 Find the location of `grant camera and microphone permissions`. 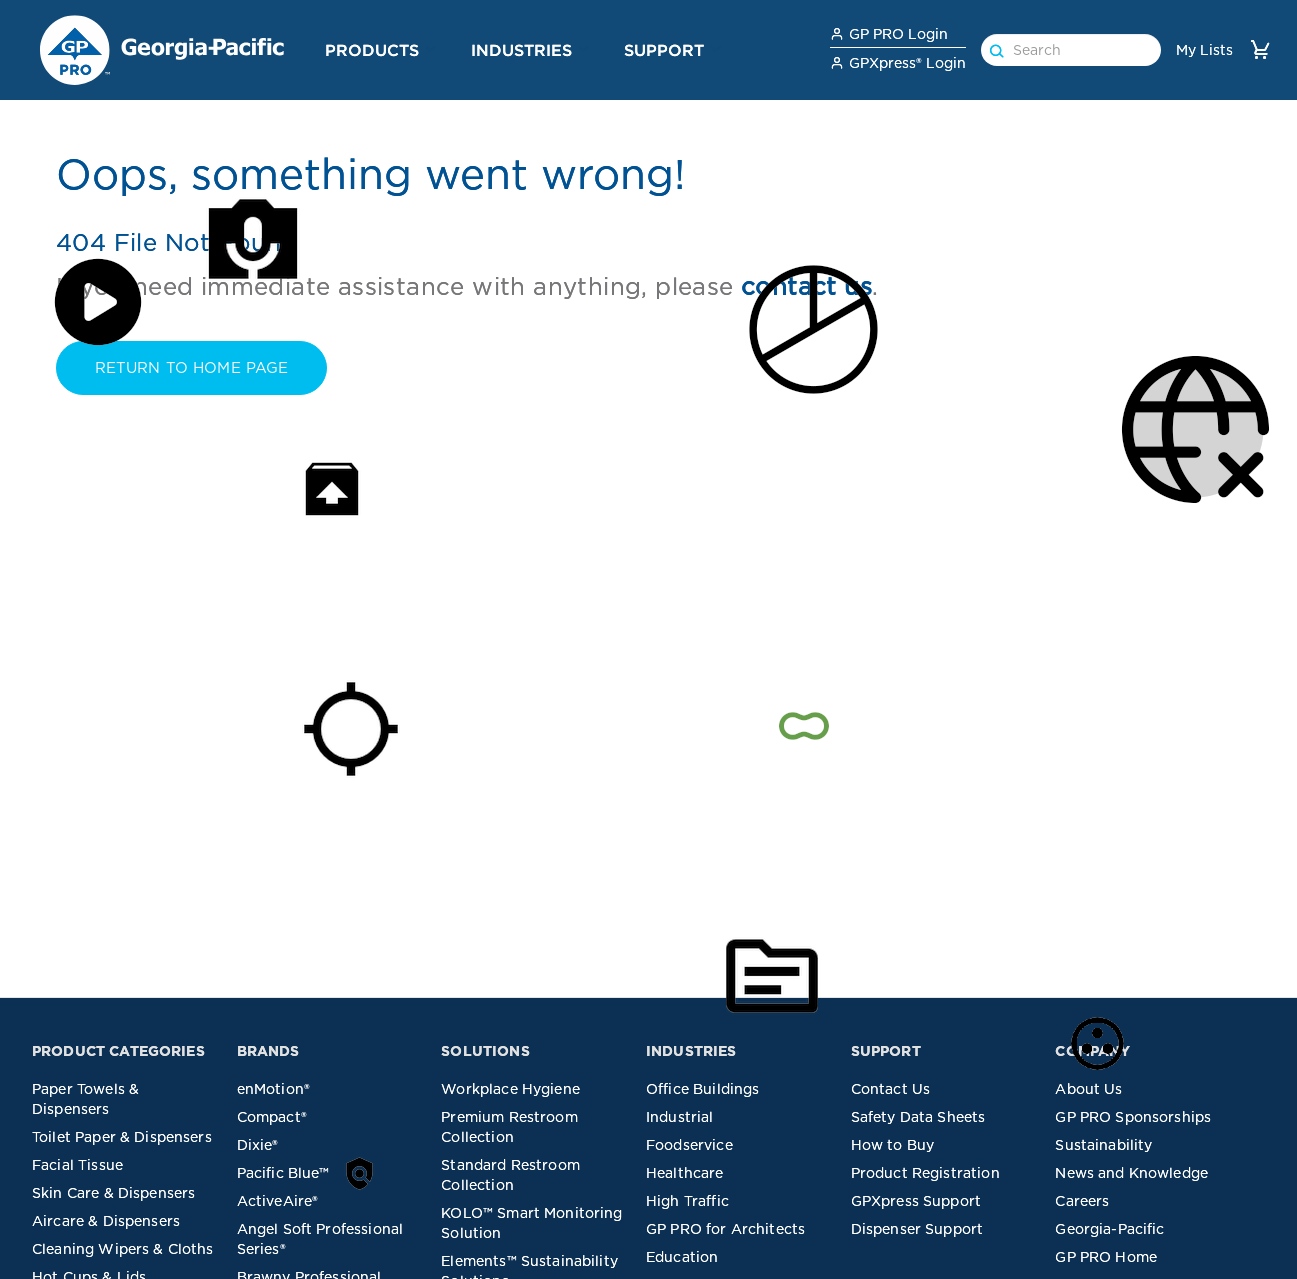

grant camera and microphone permissions is located at coordinates (253, 239).